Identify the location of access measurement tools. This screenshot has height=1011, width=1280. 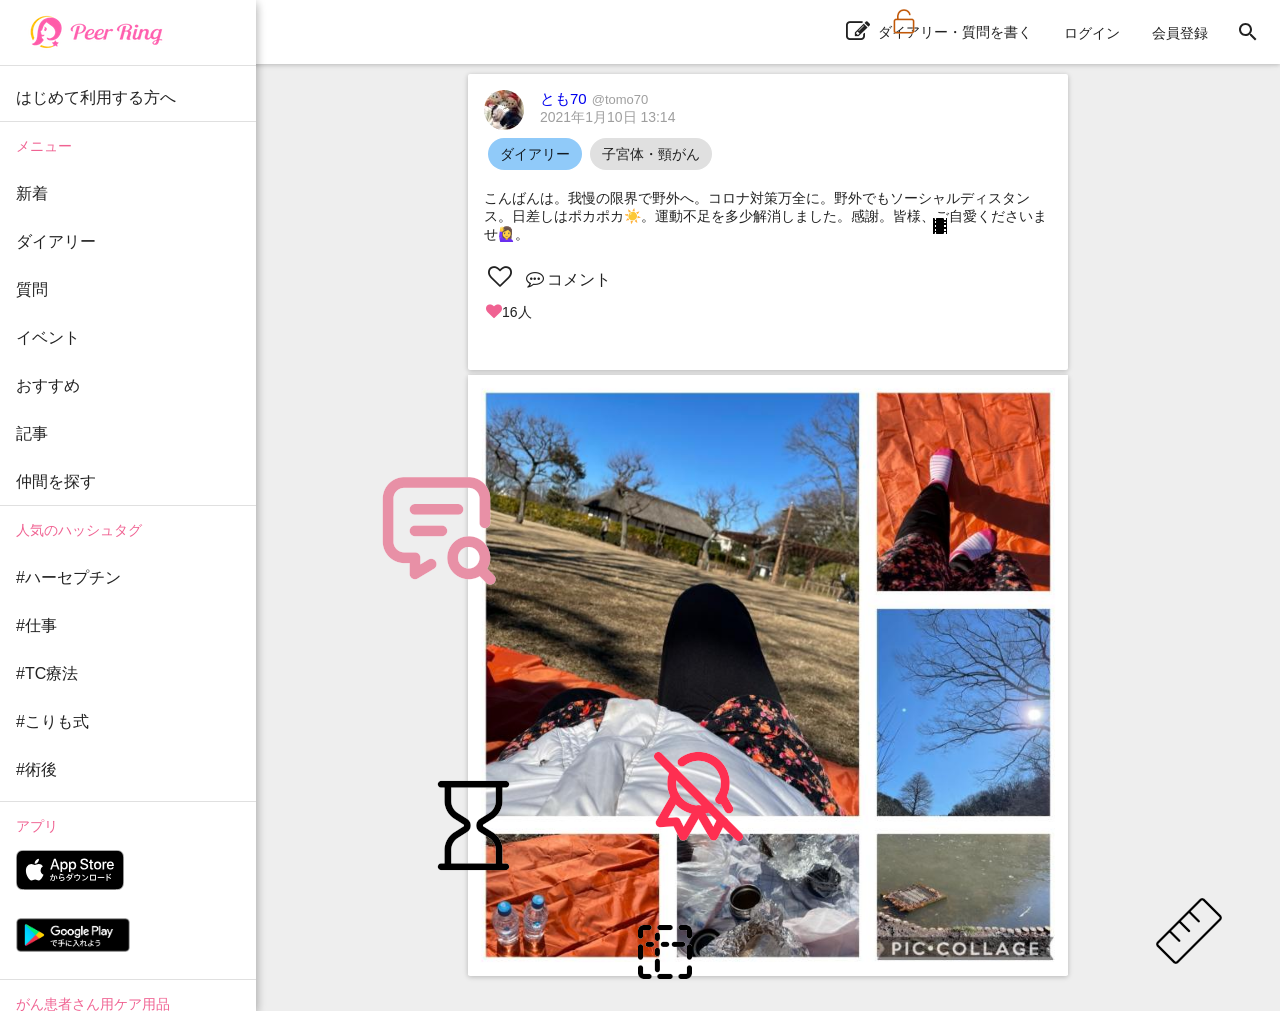
(1189, 931).